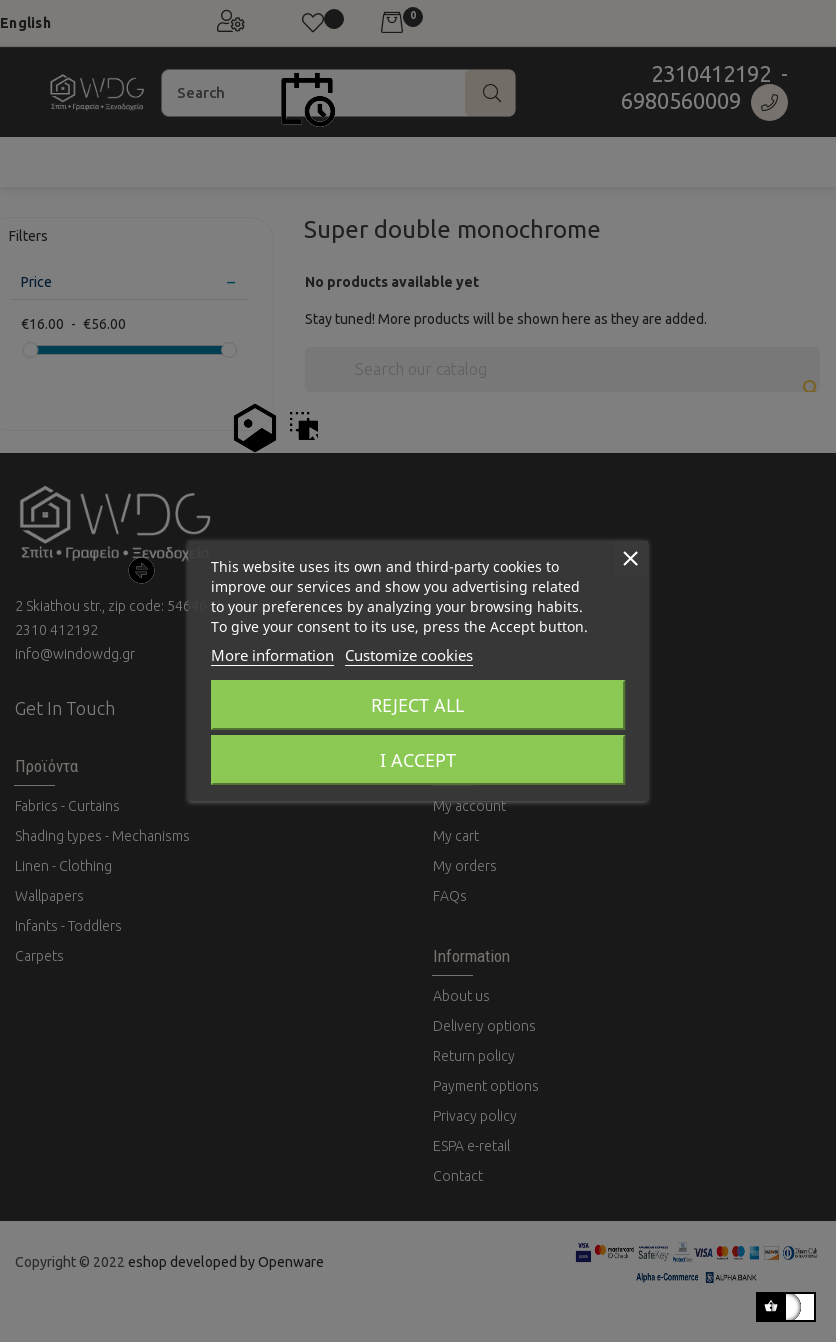  I want to click on drag and drop to reposition element, so click(304, 426).